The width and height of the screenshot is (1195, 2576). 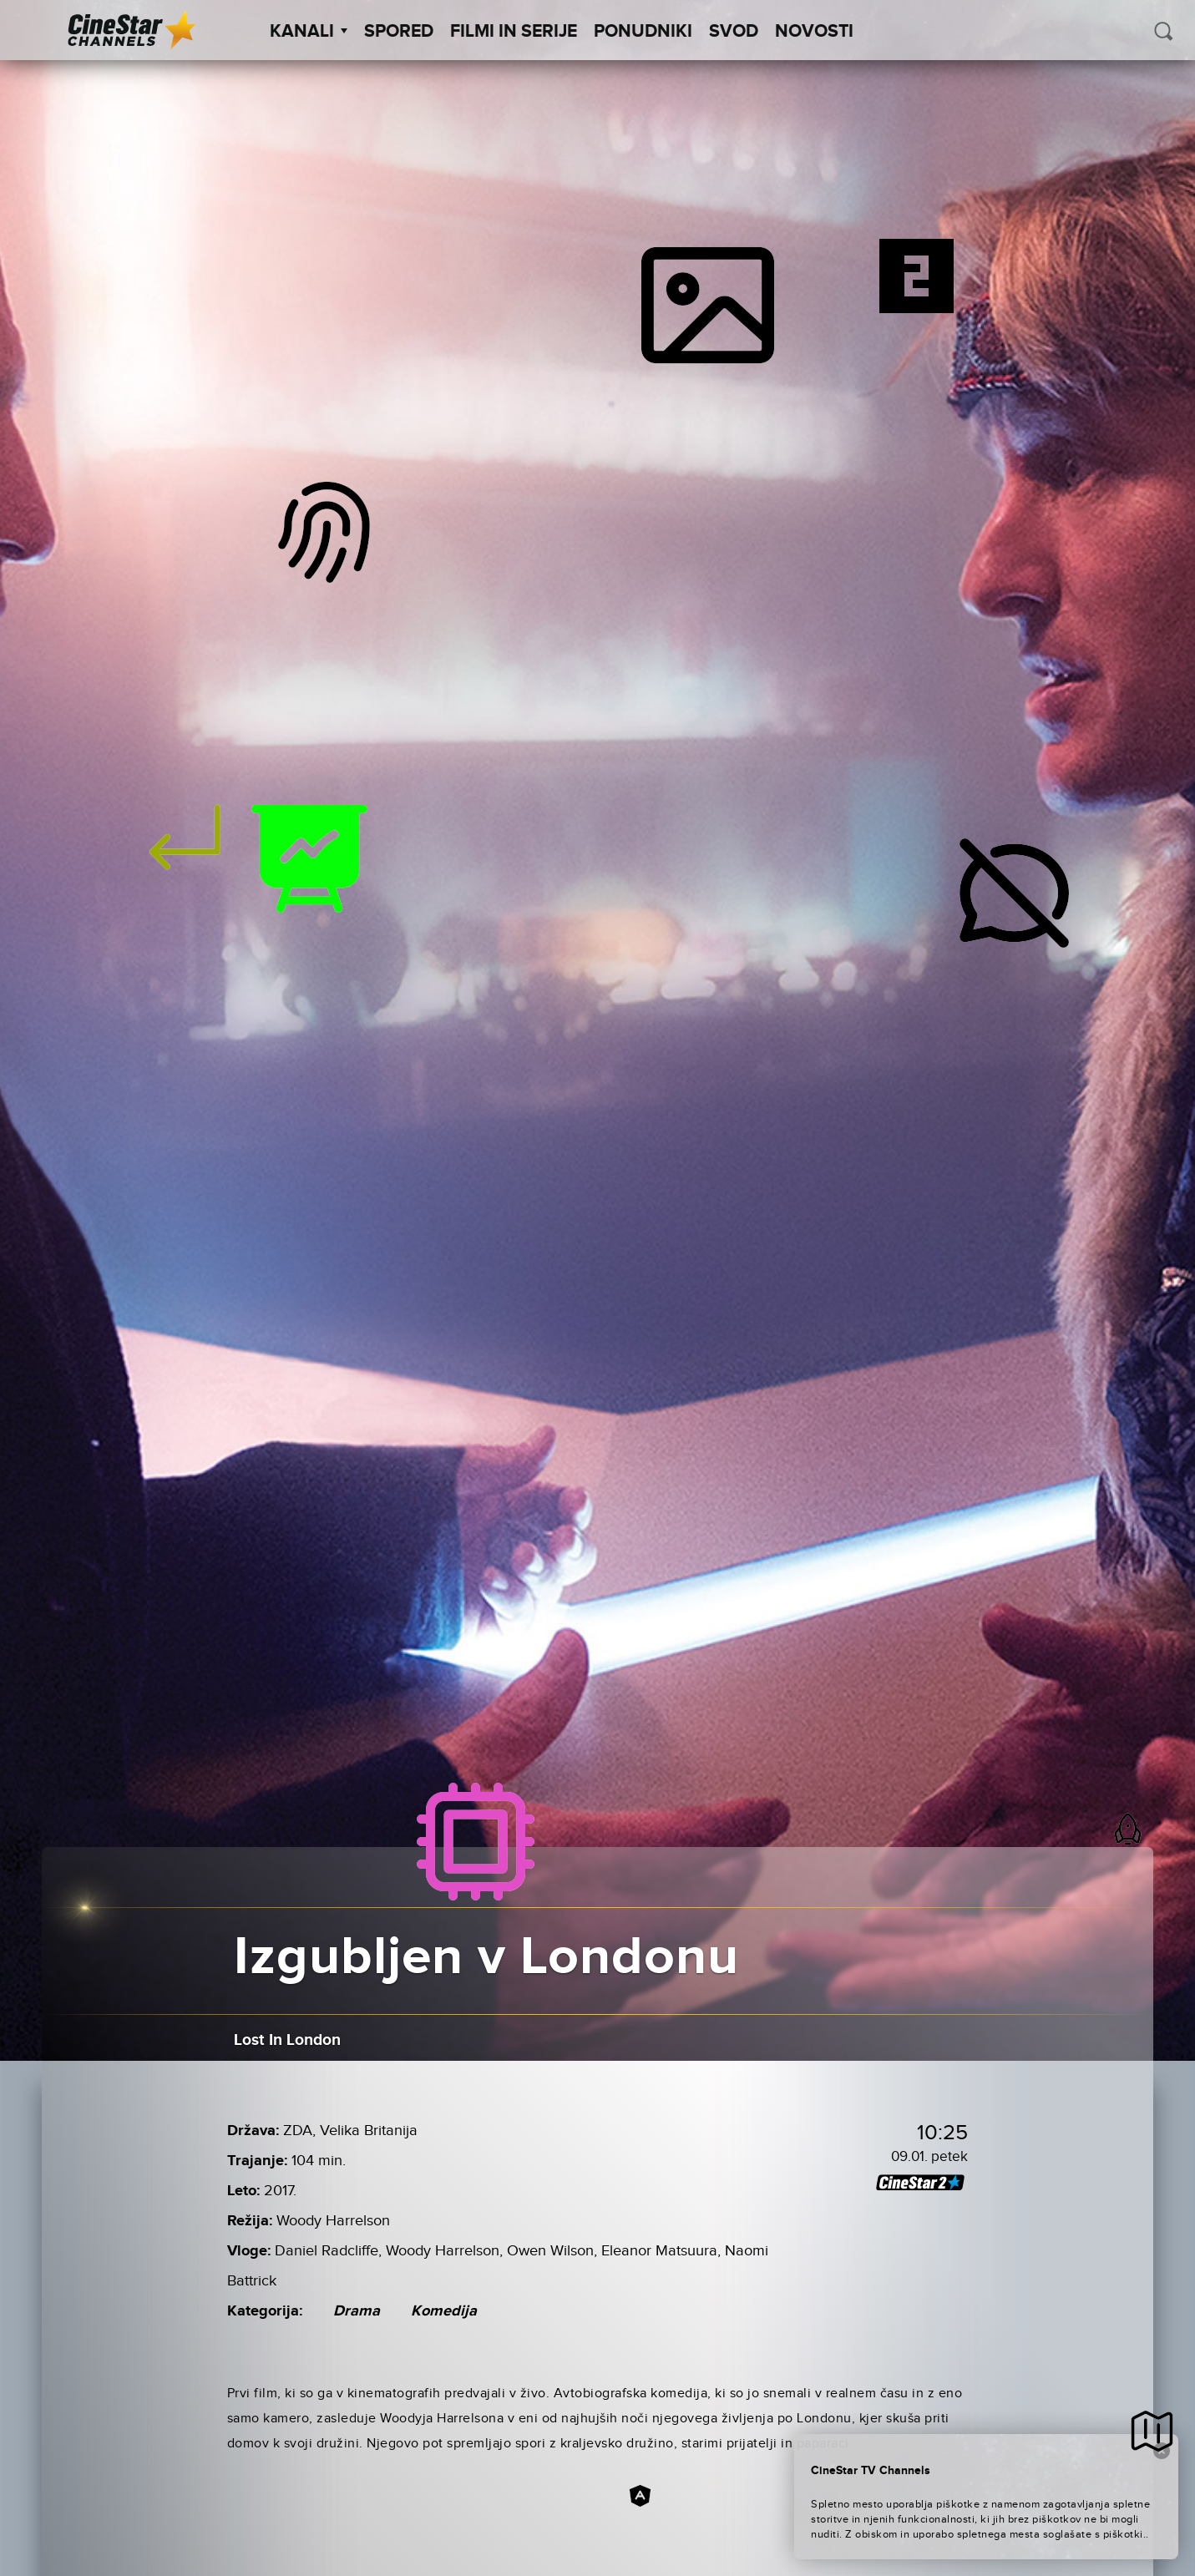 I want to click on select option number two, so click(x=916, y=276).